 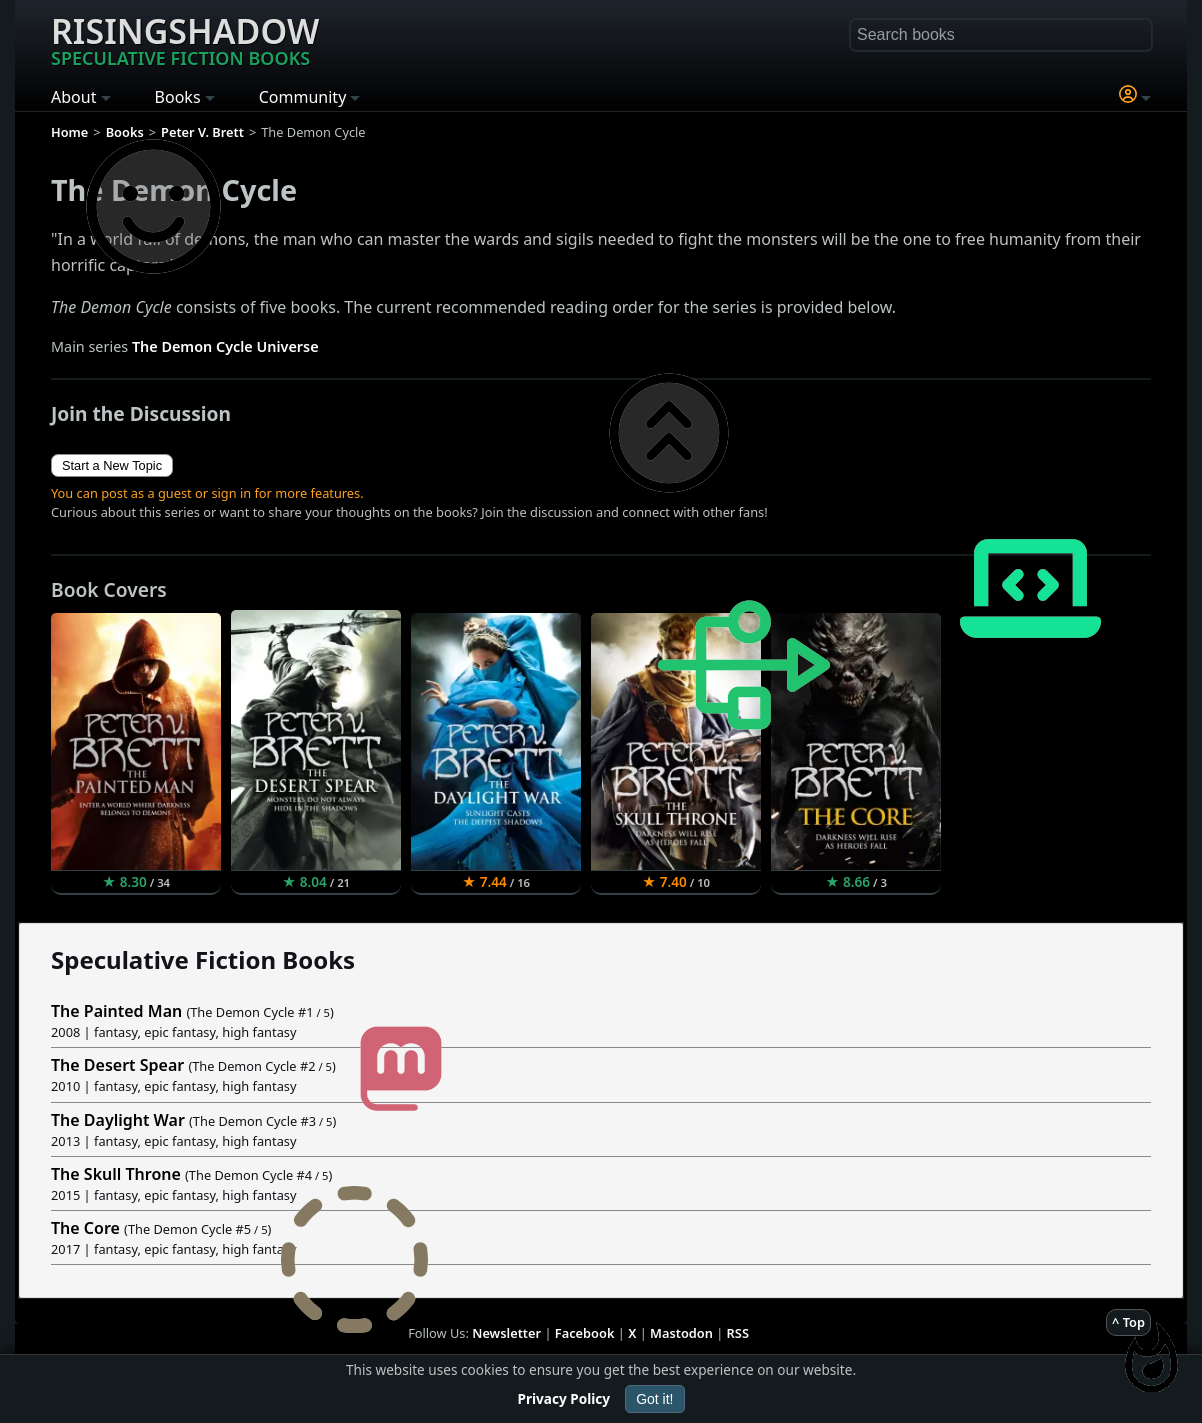 I want to click on connect a usb device, so click(x=744, y=665).